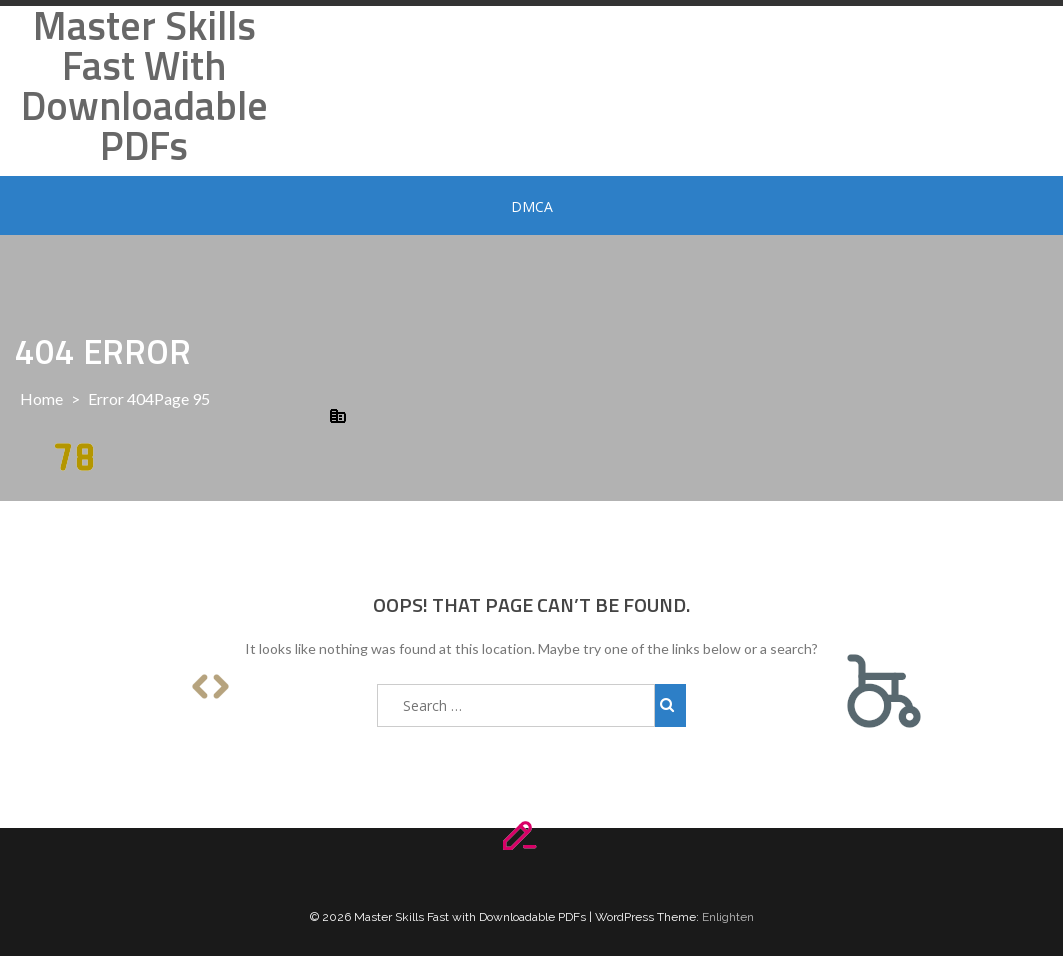 The height and width of the screenshot is (956, 1063). Describe the element at coordinates (518, 835) in the screenshot. I see `remove editing capabilities` at that location.